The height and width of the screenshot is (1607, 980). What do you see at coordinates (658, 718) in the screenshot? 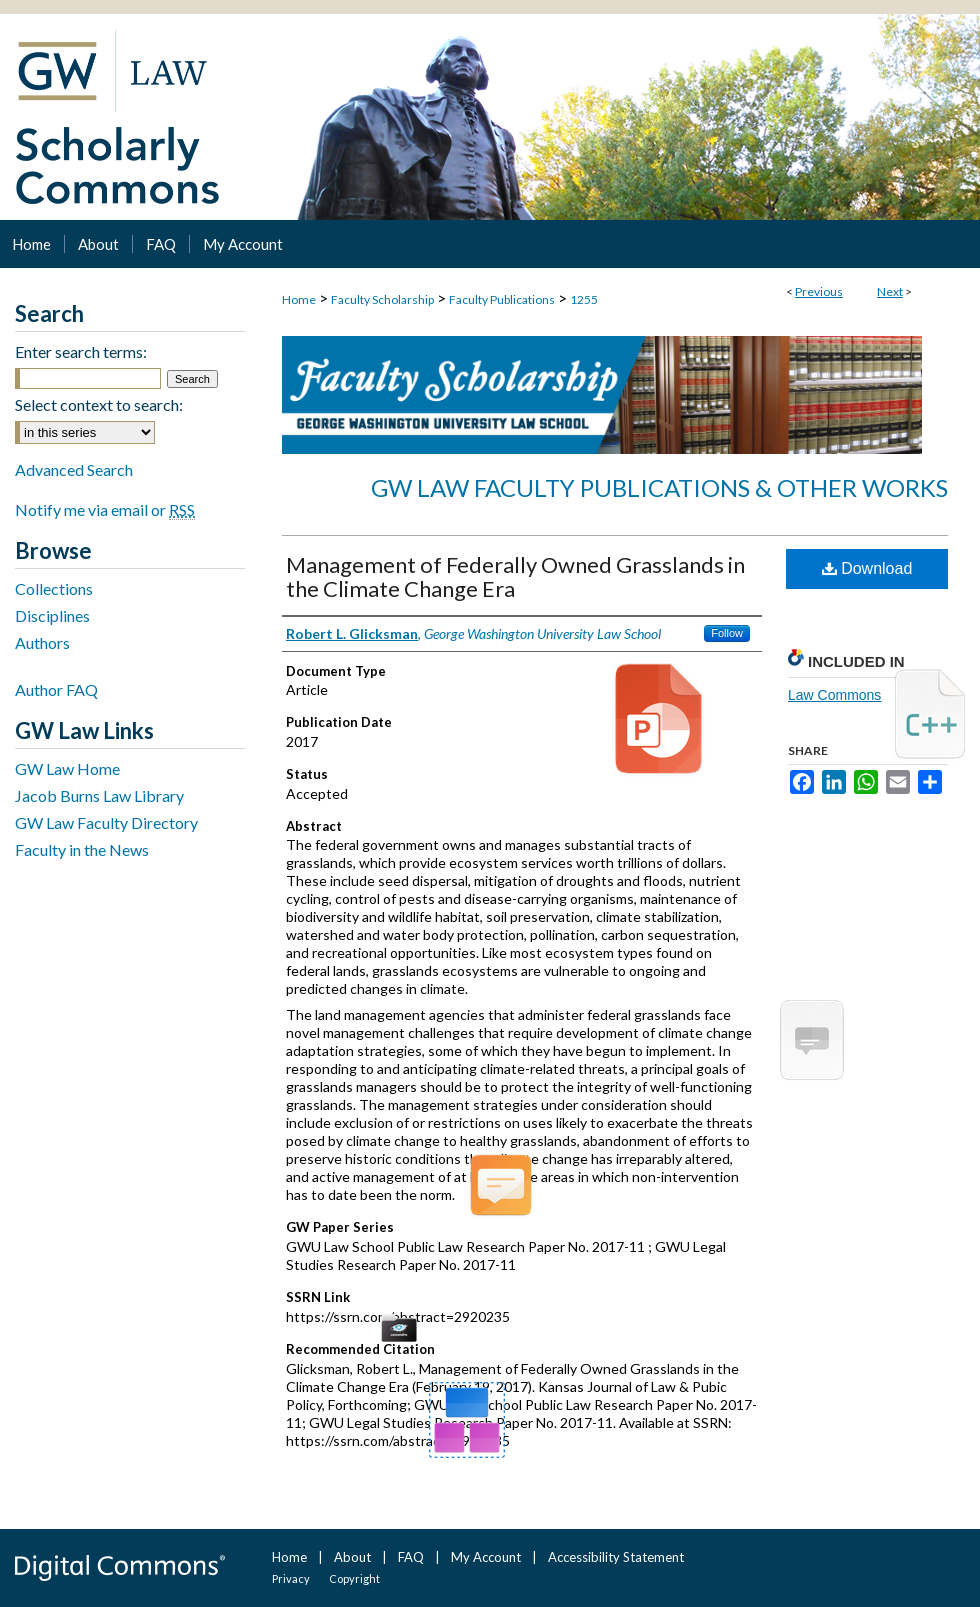
I see `open a PowerPoint presentation file` at bounding box center [658, 718].